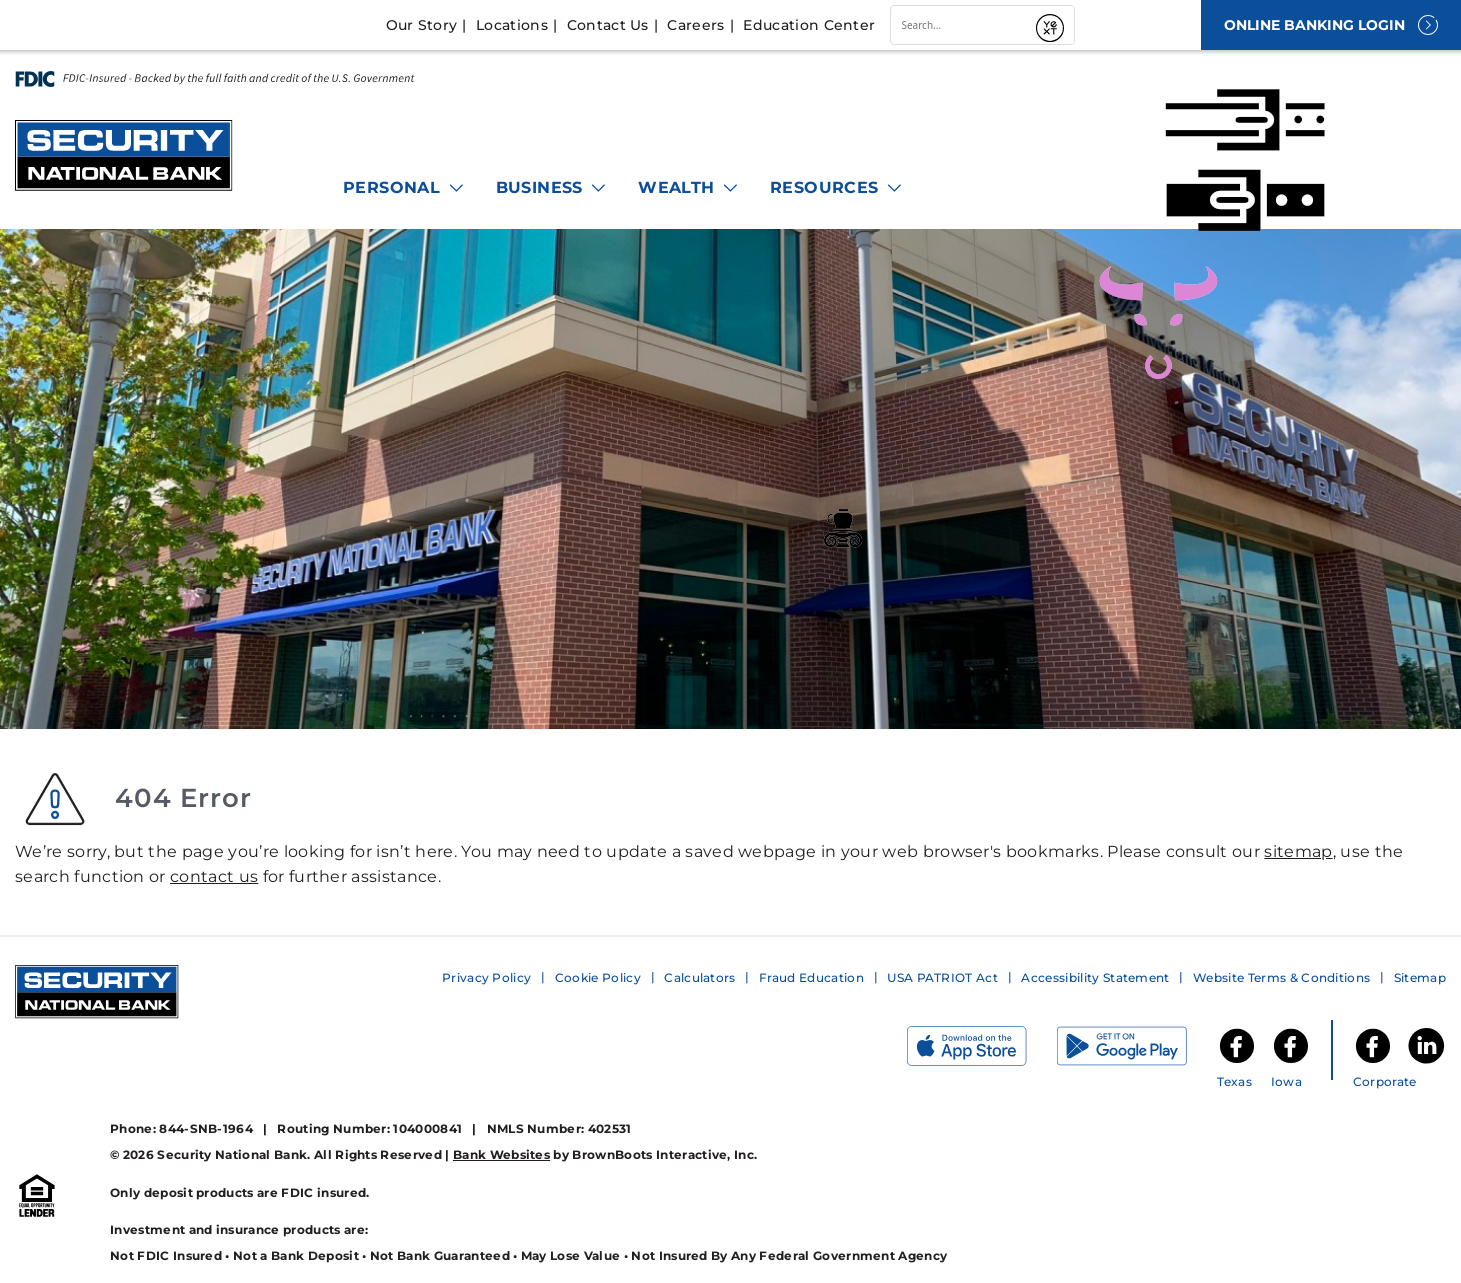 This screenshot has width=1461, height=1283. Describe the element at coordinates (1158, 323) in the screenshot. I see `represents a bull or taurus zodiac sign` at that location.